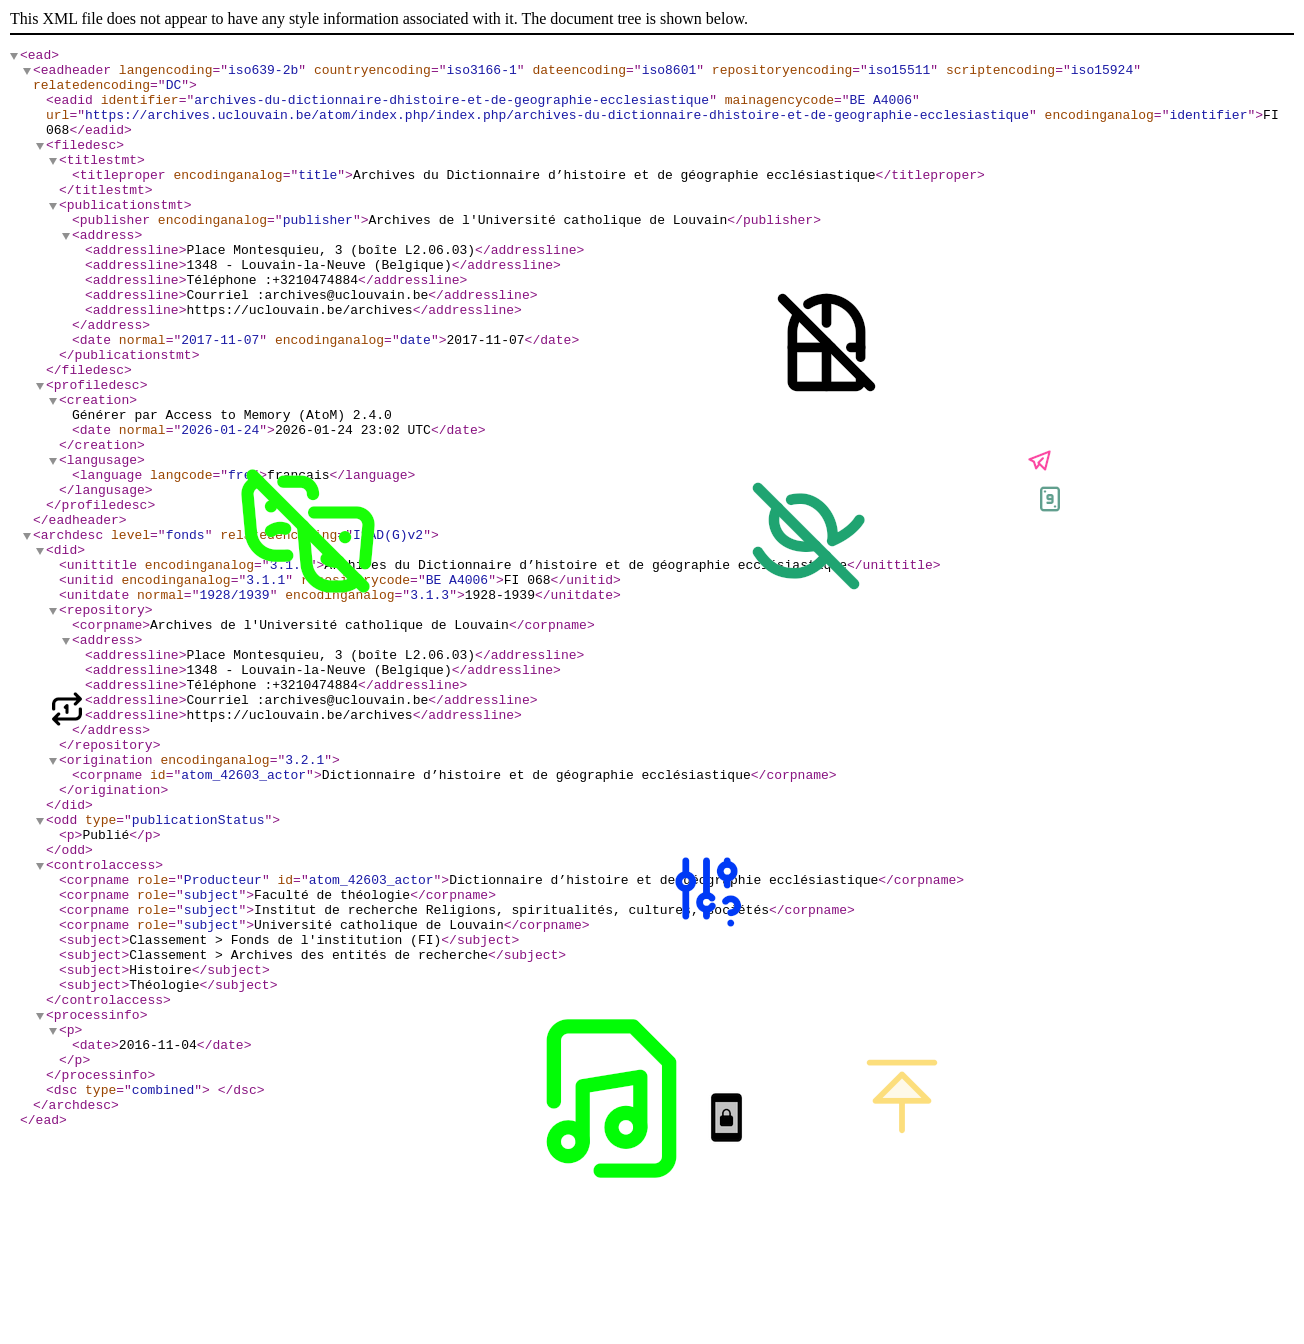 This screenshot has height=1344, width=1304. Describe the element at coordinates (706, 888) in the screenshot. I see `access settings help or FAQ` at that location.